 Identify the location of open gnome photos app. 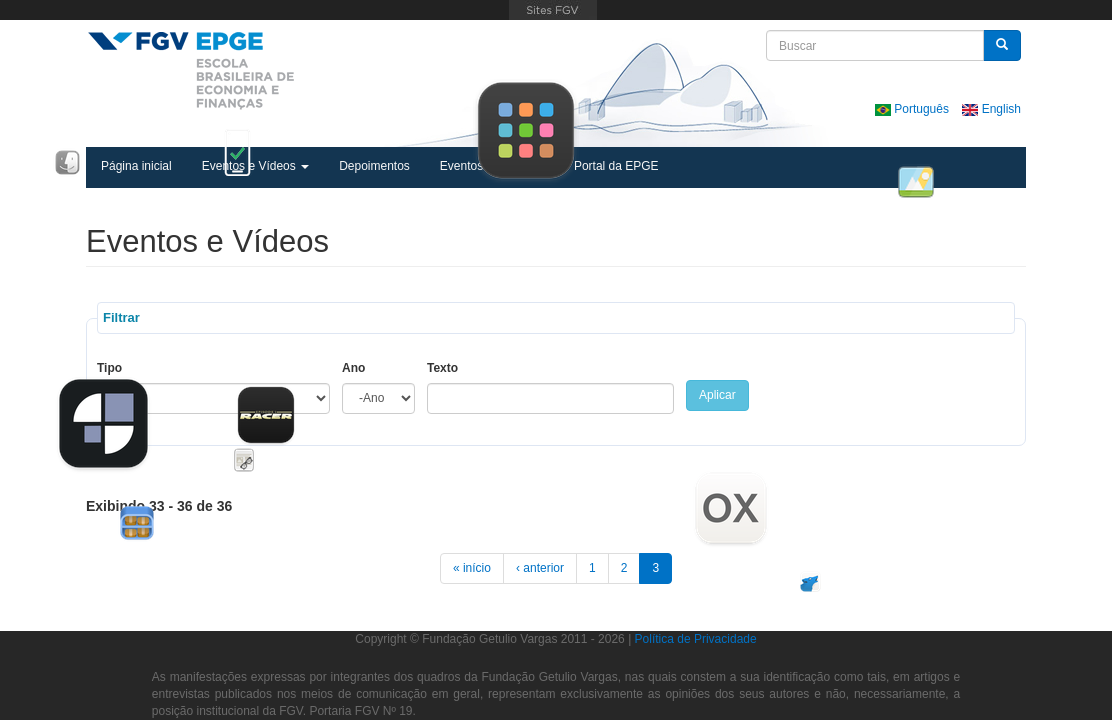
(916, 182).